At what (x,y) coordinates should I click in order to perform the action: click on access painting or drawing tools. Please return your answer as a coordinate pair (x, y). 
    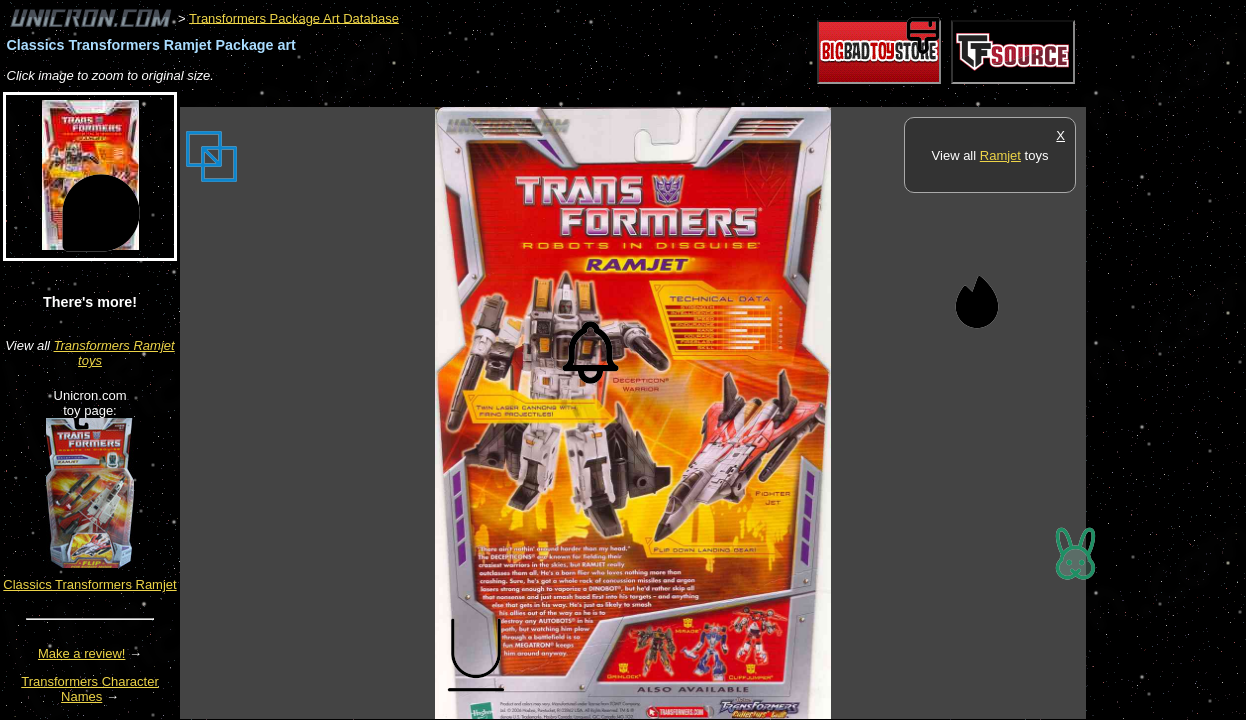
    Looking at the image, I should click on (923, 35).